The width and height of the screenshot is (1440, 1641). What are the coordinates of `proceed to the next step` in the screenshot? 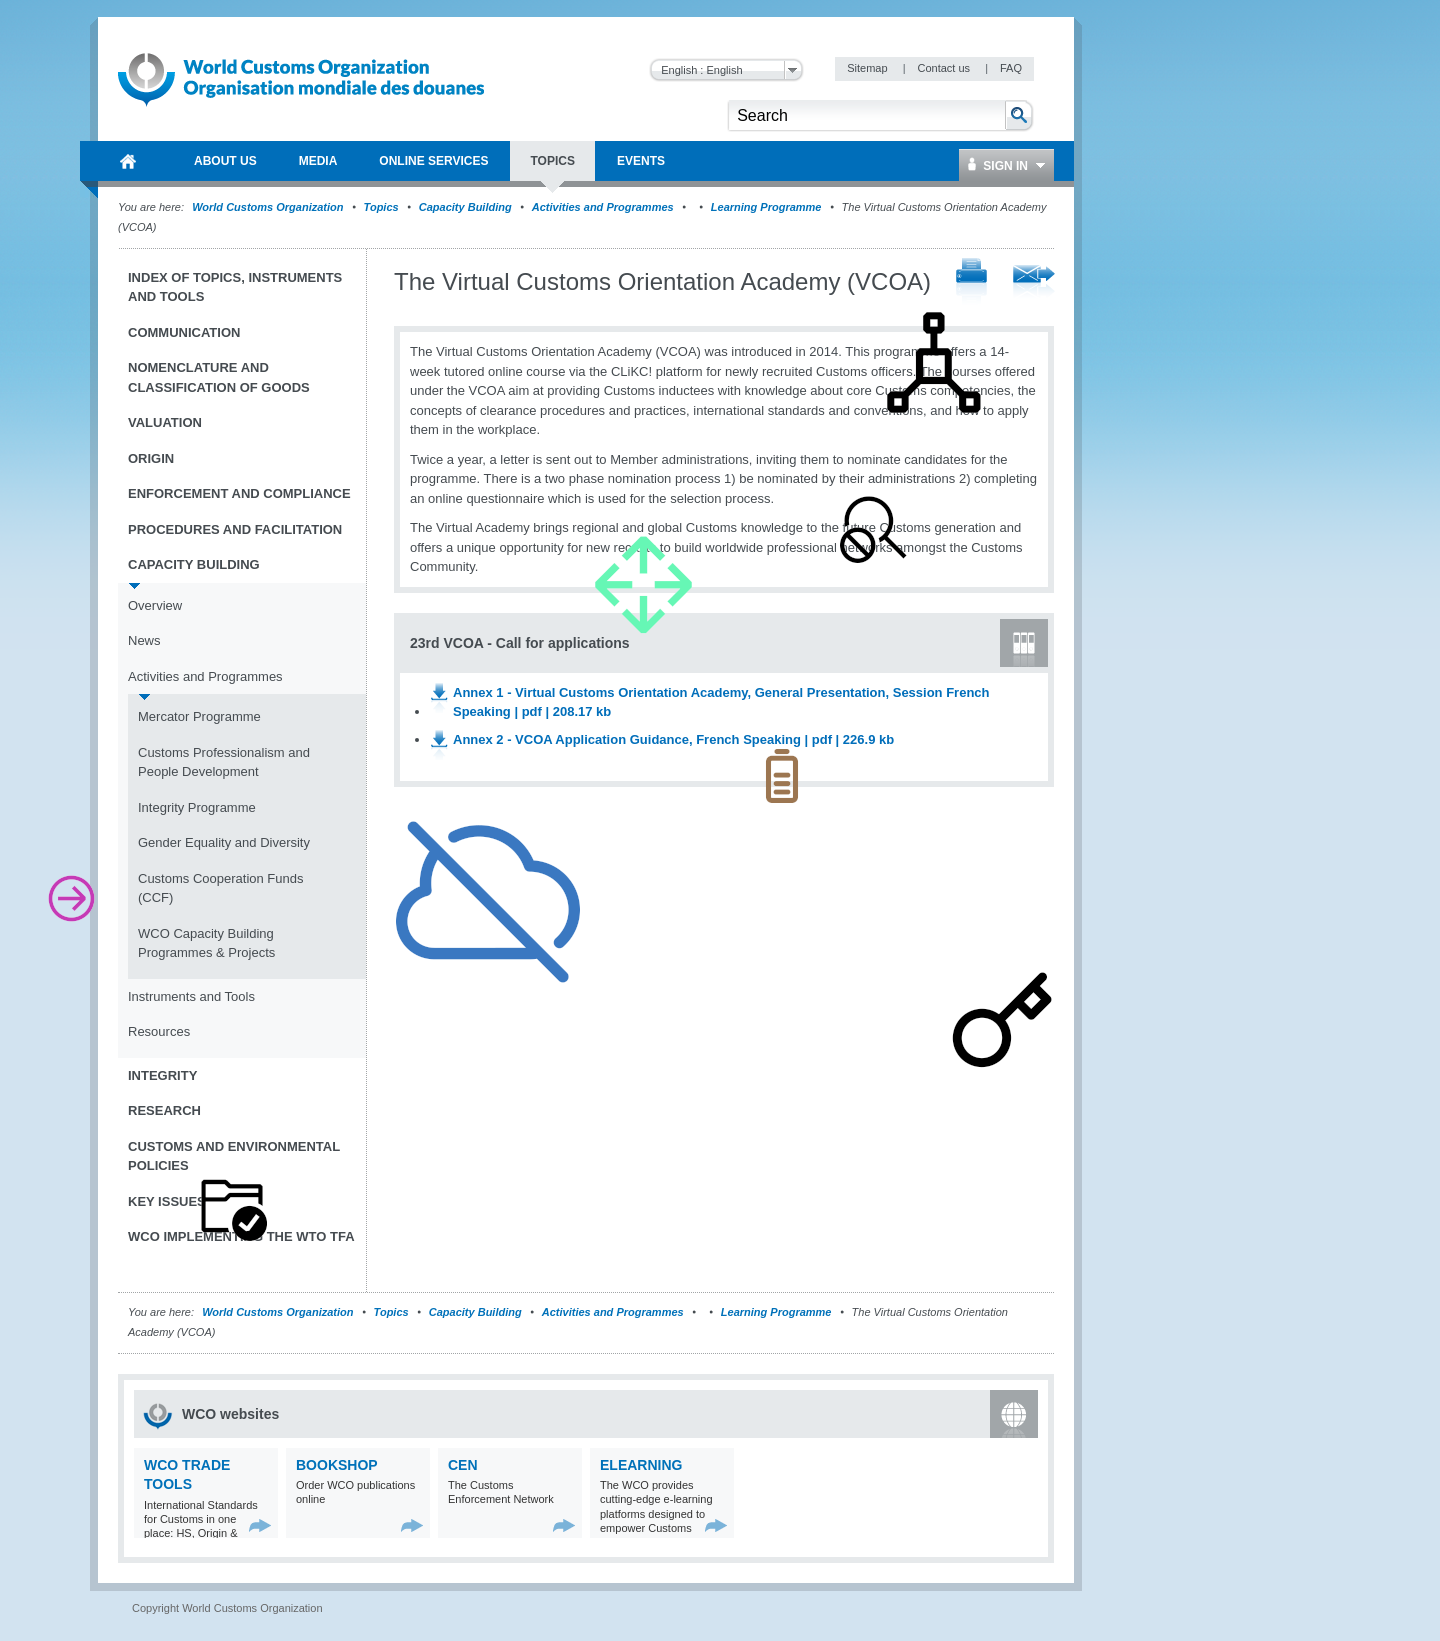 It's located at (71, 898).